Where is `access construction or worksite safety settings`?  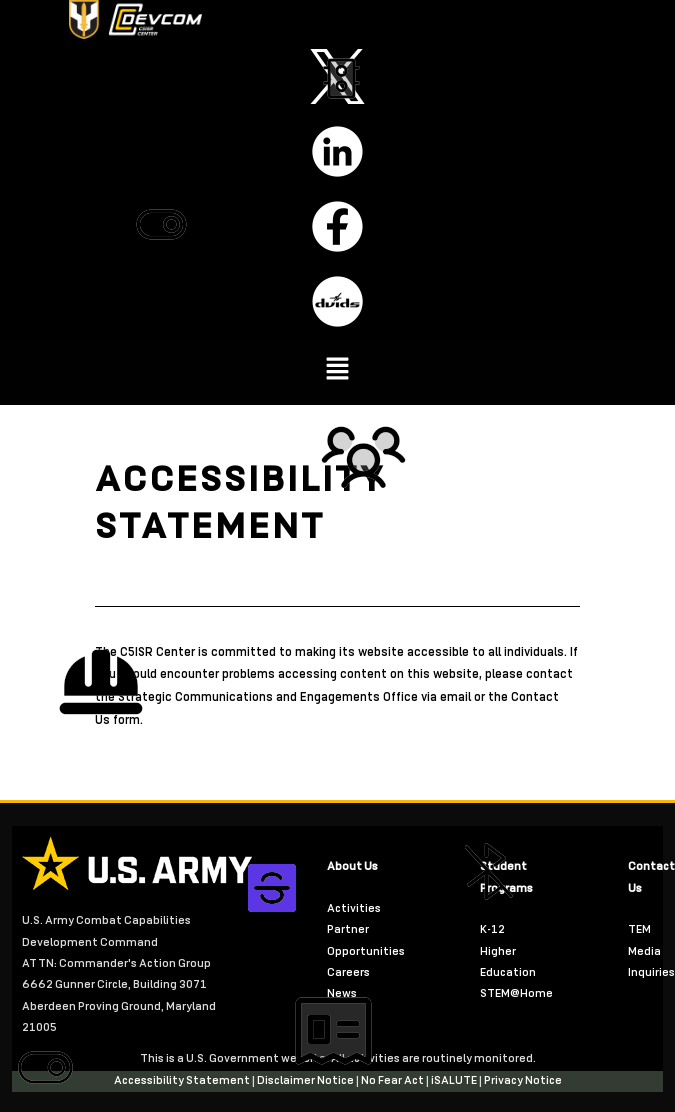
access construction or worksite safety settings is located at coordinates (101, 682).